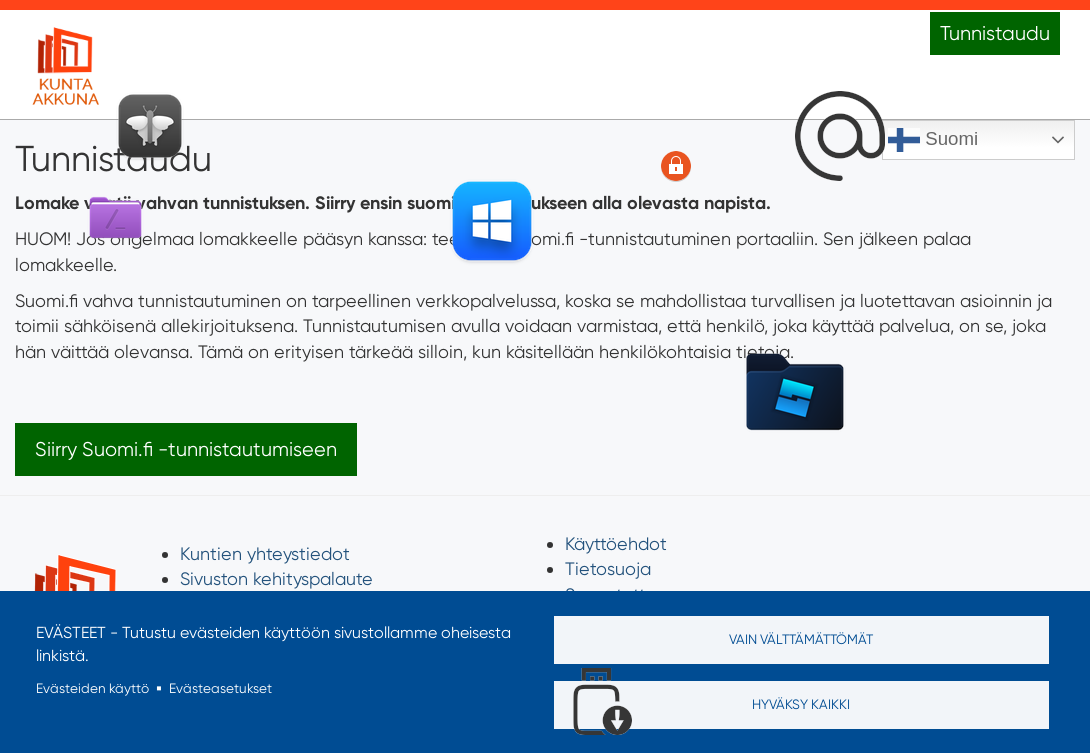 The image size is (1090, 753). I want to click on create a bootable USB drive, so click(598, 701).